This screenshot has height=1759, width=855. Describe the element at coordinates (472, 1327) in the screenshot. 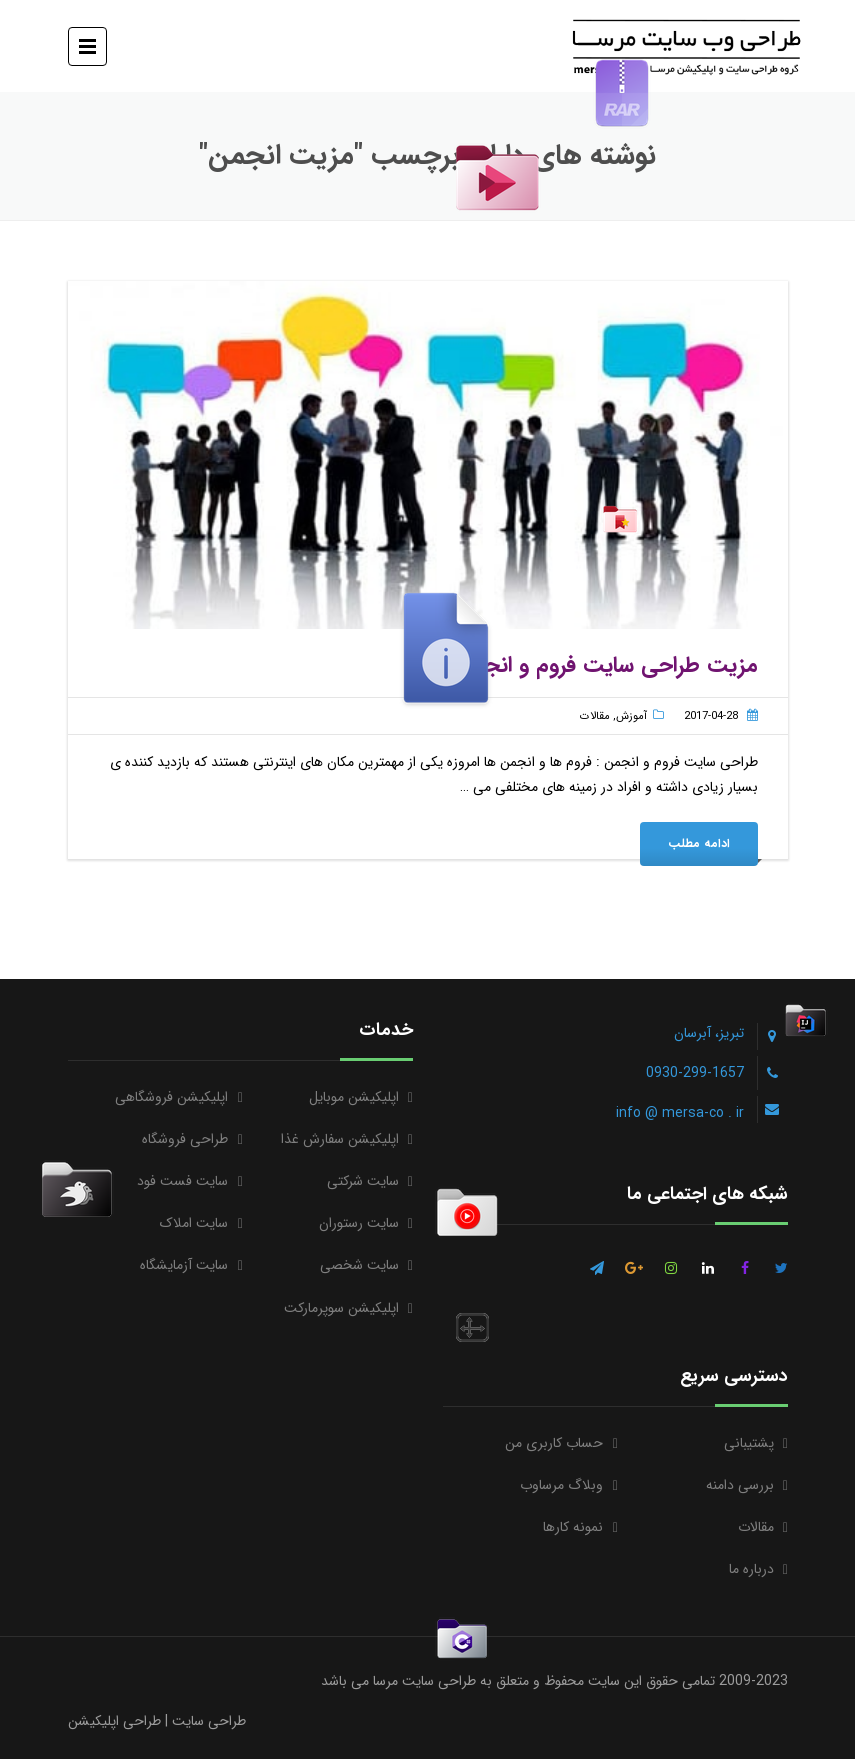

I see `adjust display or screen settings` at that location.